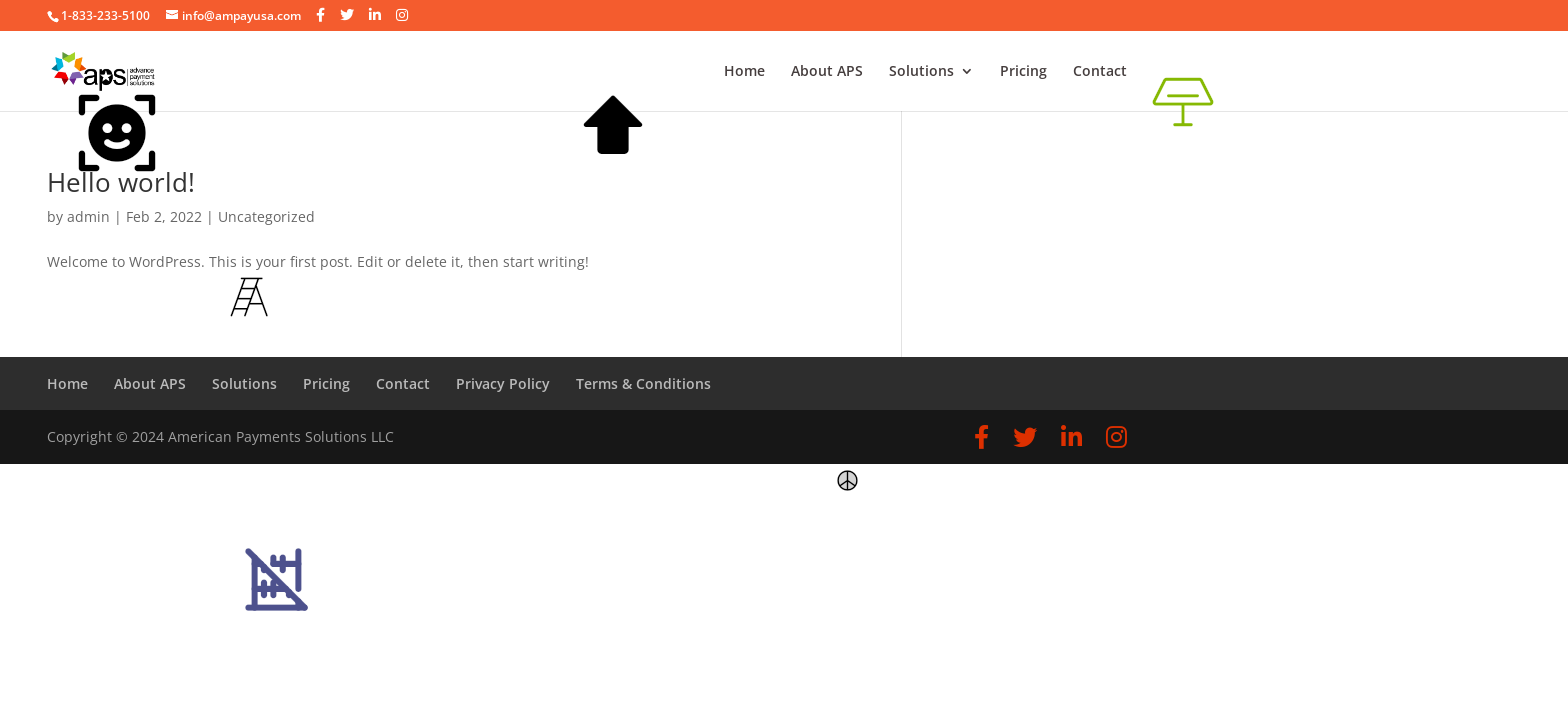  What do you see at coordinates (613, 127) in the screenshot?
I see `upload a file or content` at bounding box center [613, 127].